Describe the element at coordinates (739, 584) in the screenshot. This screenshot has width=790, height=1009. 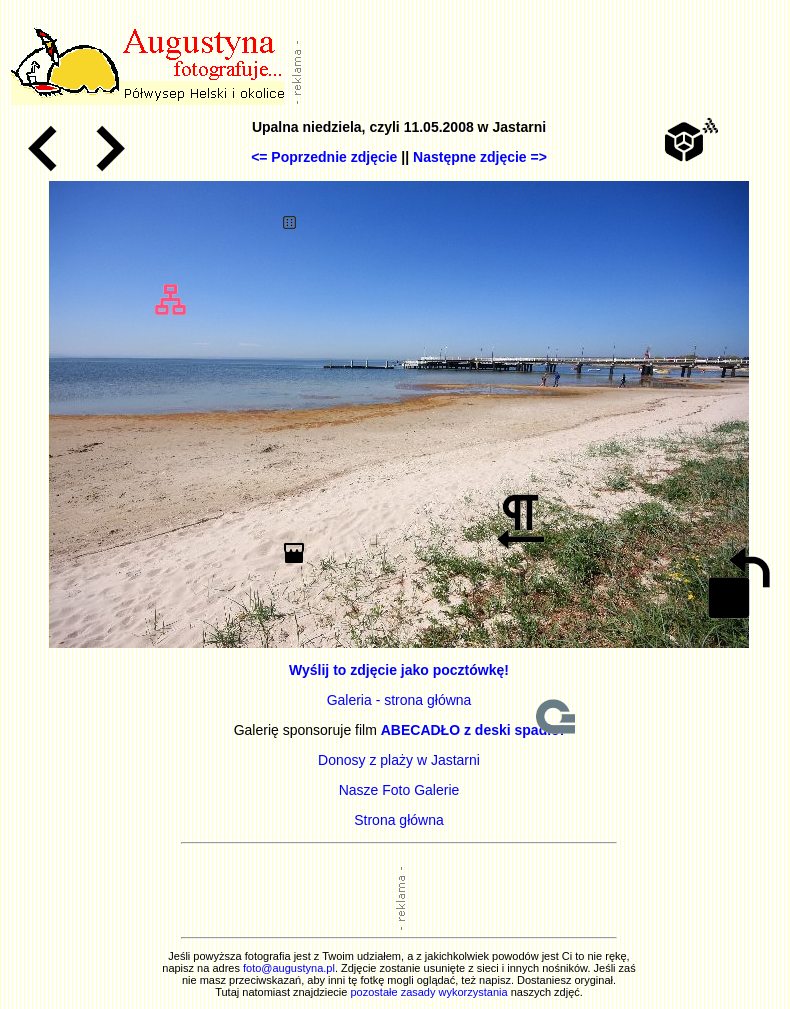
I see `rotate object counterclockwise` at that location.